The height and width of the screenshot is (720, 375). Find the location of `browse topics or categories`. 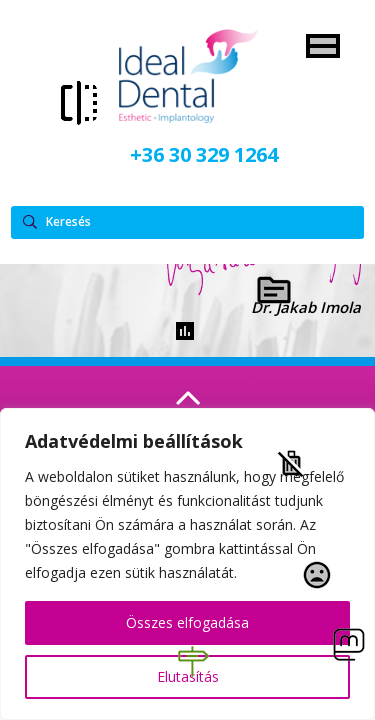

browse topics or categories is located at coordinates (274, 290).